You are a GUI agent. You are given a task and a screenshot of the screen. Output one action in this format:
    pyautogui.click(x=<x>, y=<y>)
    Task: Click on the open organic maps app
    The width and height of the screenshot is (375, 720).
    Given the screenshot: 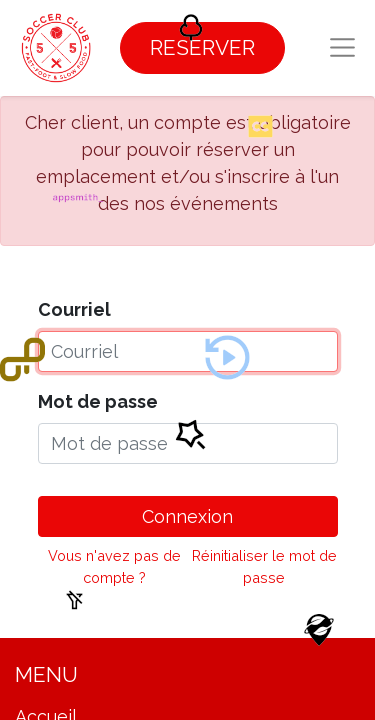 What is the action you would take?
    pyautogui.click(x=319, y=630)
    